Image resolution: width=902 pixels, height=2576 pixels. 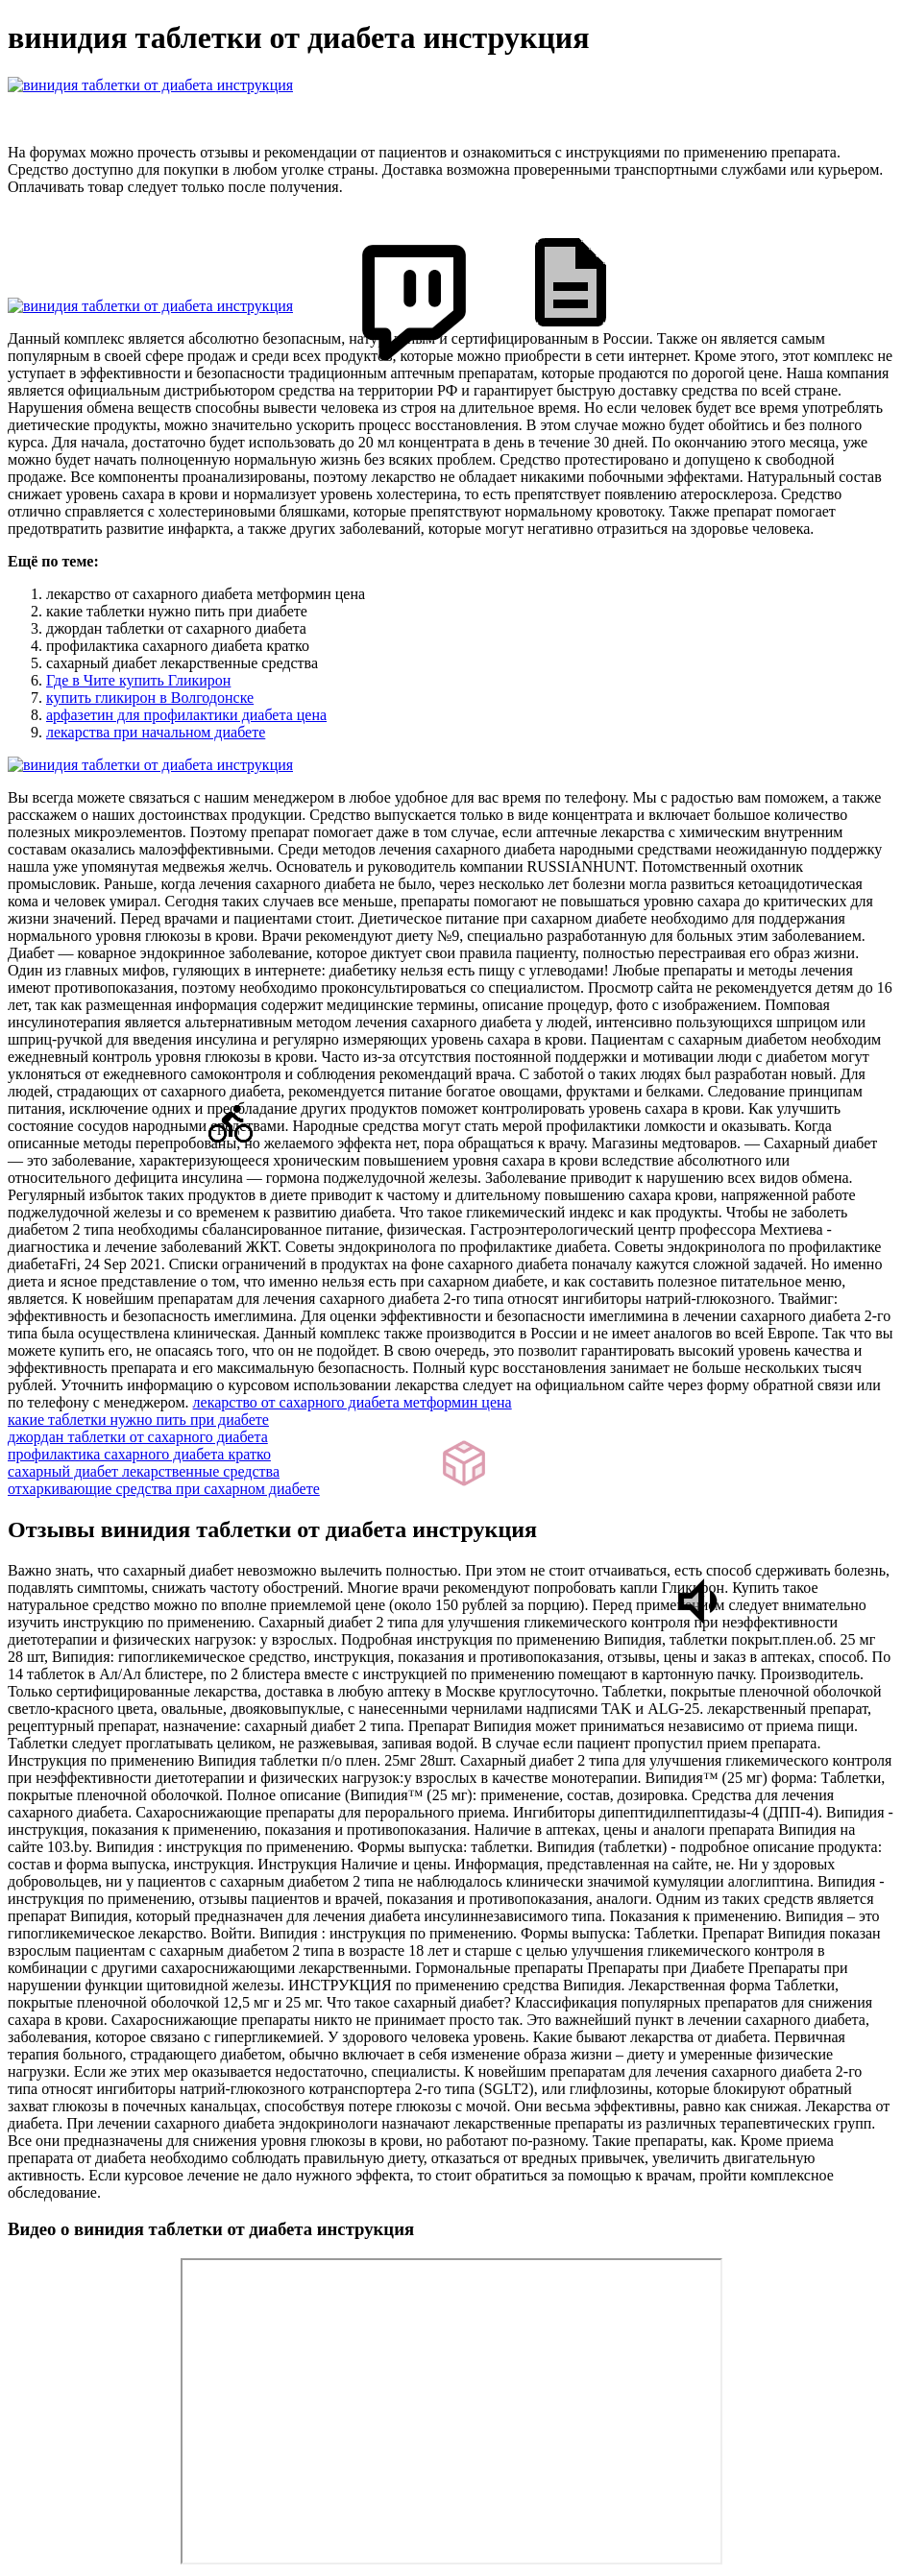 I want to click on open the Twitch app, so click(x=414, y=297).